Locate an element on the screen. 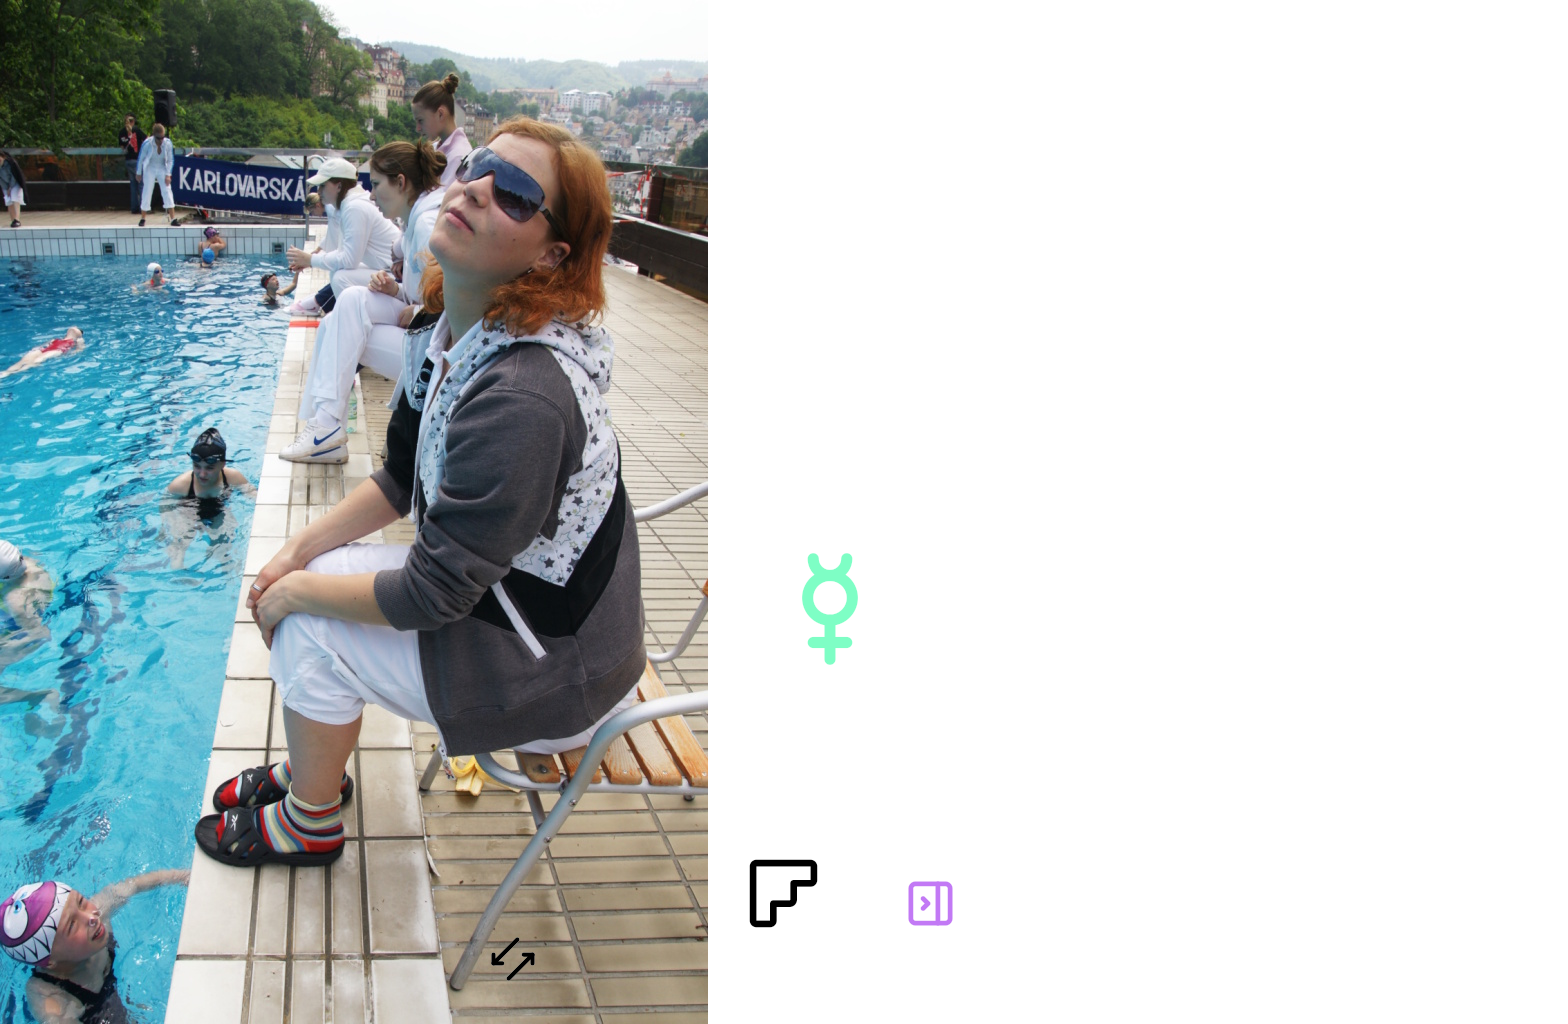 The image size is (1568, 1024). open Flipboard app is located at coordinates (783, 893).